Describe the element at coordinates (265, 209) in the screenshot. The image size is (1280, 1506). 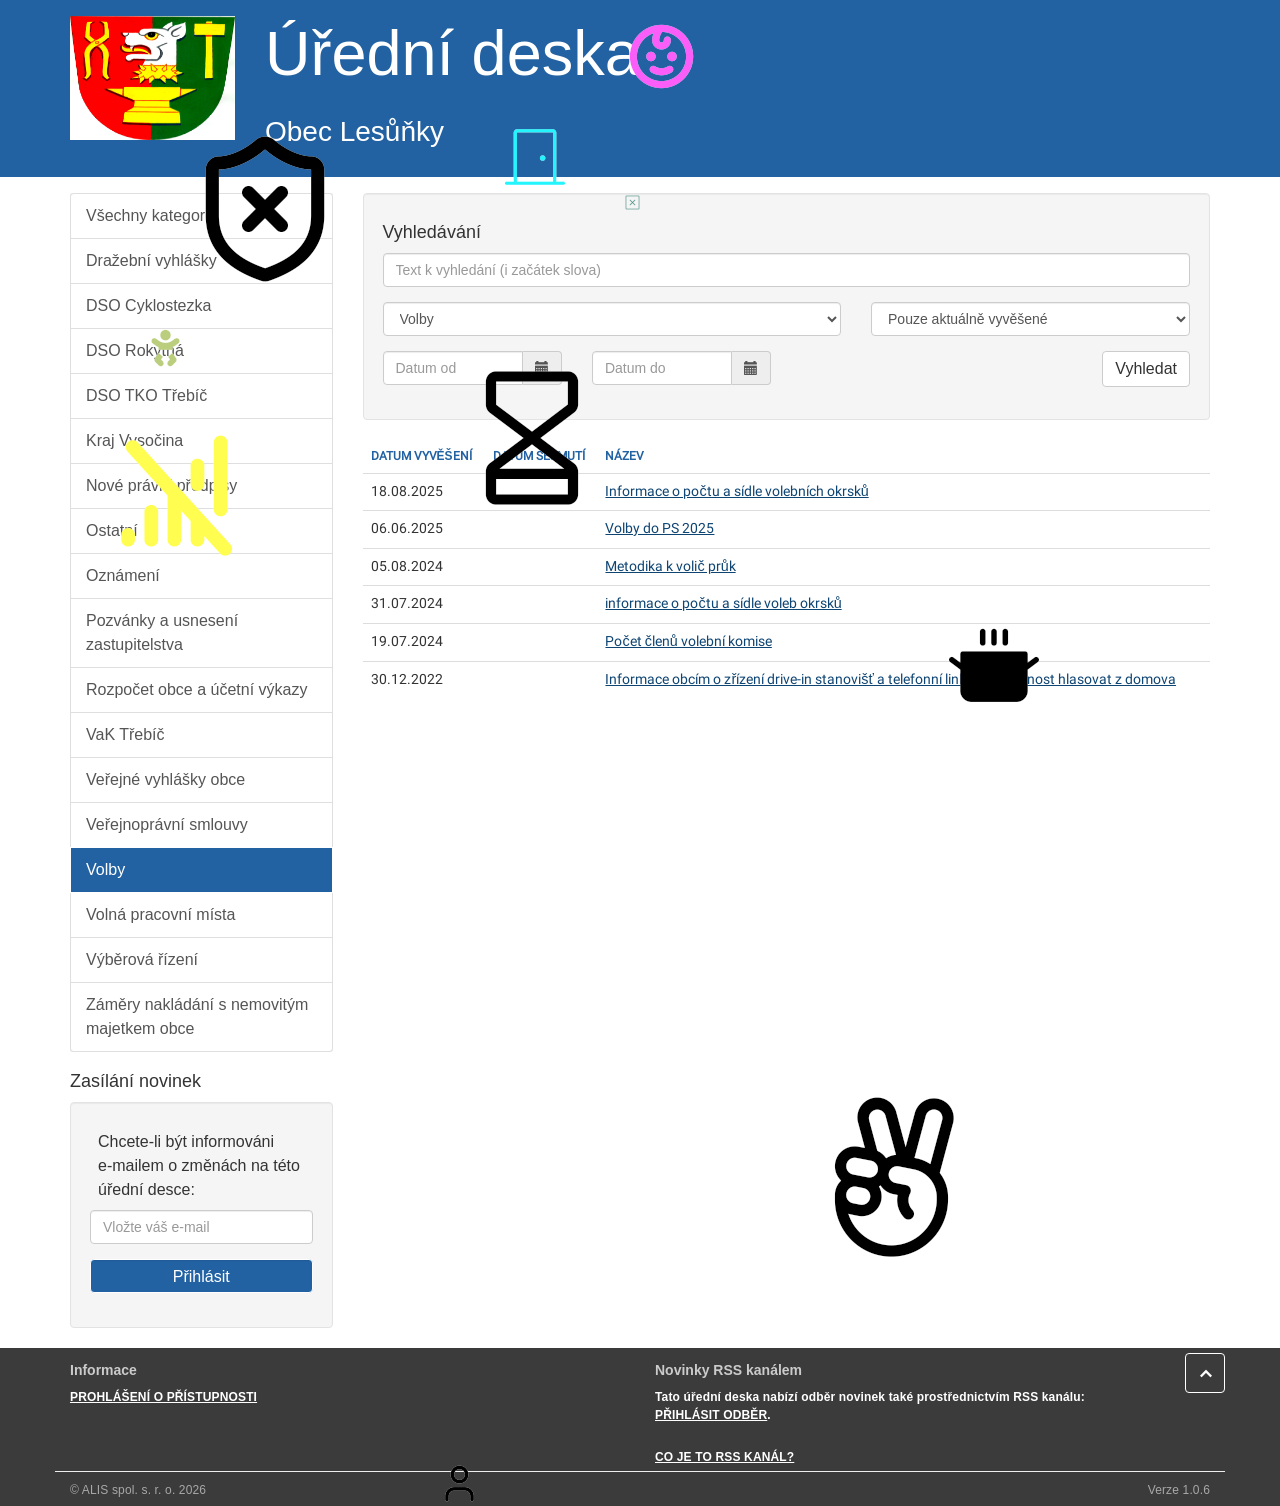
I see `security protection disabled or off` at that location.